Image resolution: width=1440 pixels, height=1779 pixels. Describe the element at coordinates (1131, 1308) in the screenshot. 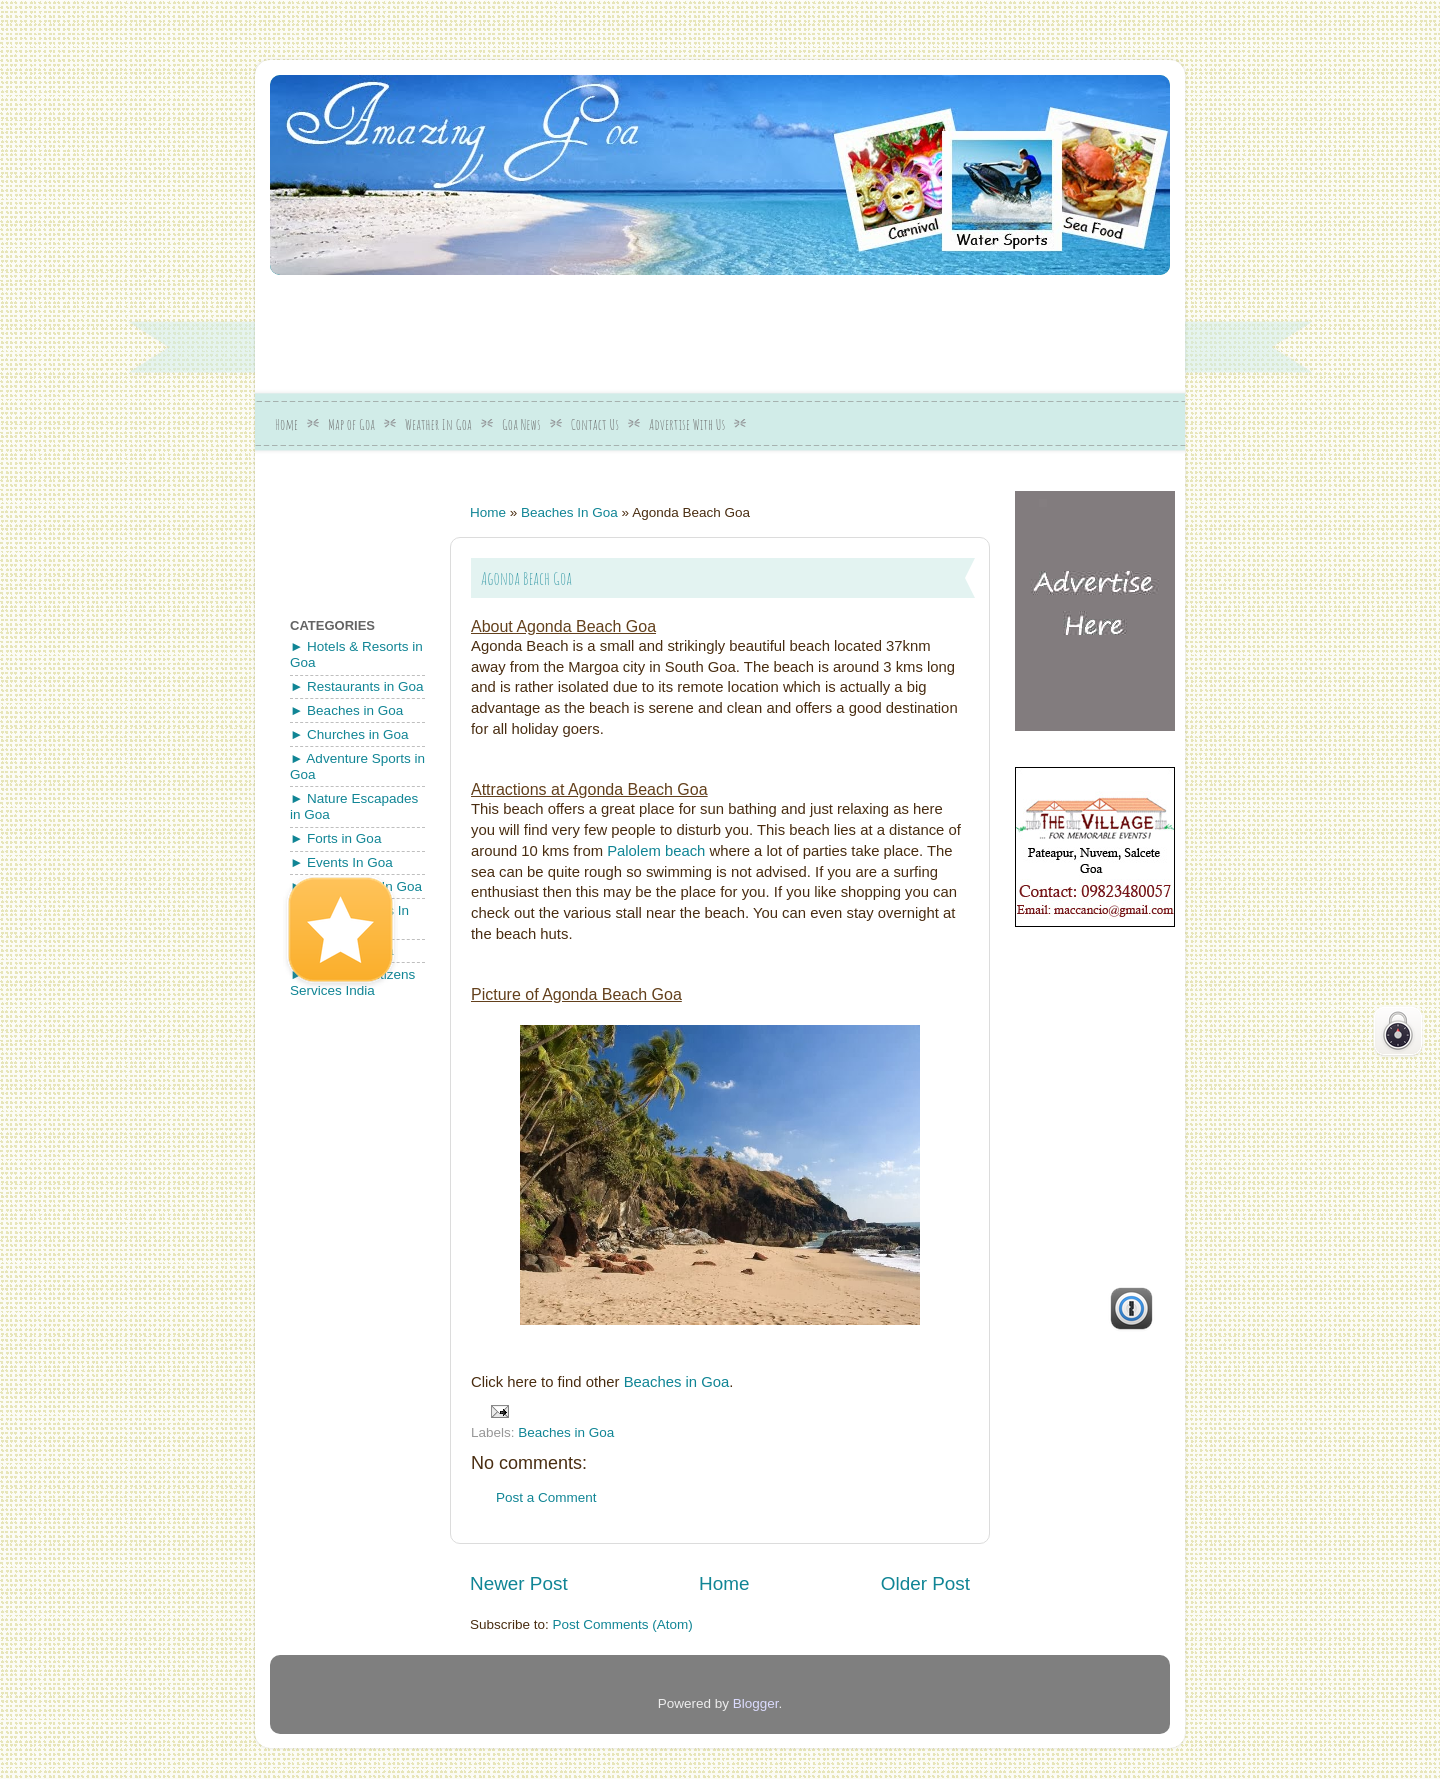

I see `open password manager app` at that location.